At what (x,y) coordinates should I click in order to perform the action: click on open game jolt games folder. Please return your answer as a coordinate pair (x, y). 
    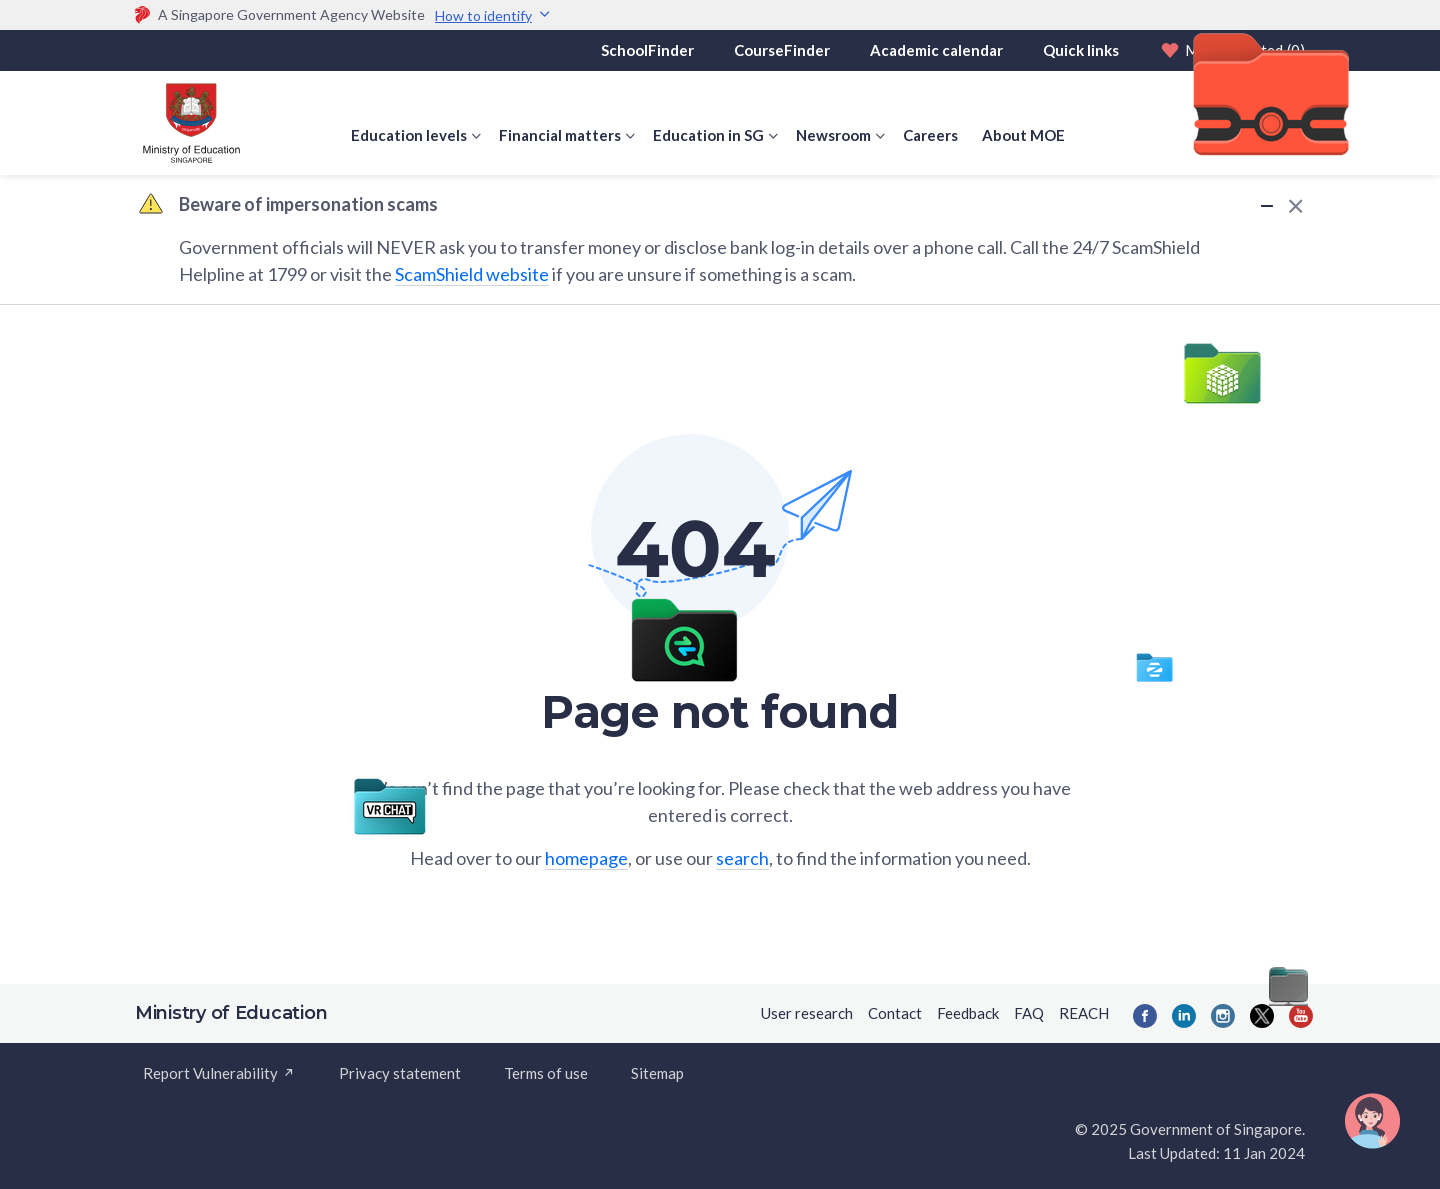
    Looking at the image, I should click on (1222, 375).